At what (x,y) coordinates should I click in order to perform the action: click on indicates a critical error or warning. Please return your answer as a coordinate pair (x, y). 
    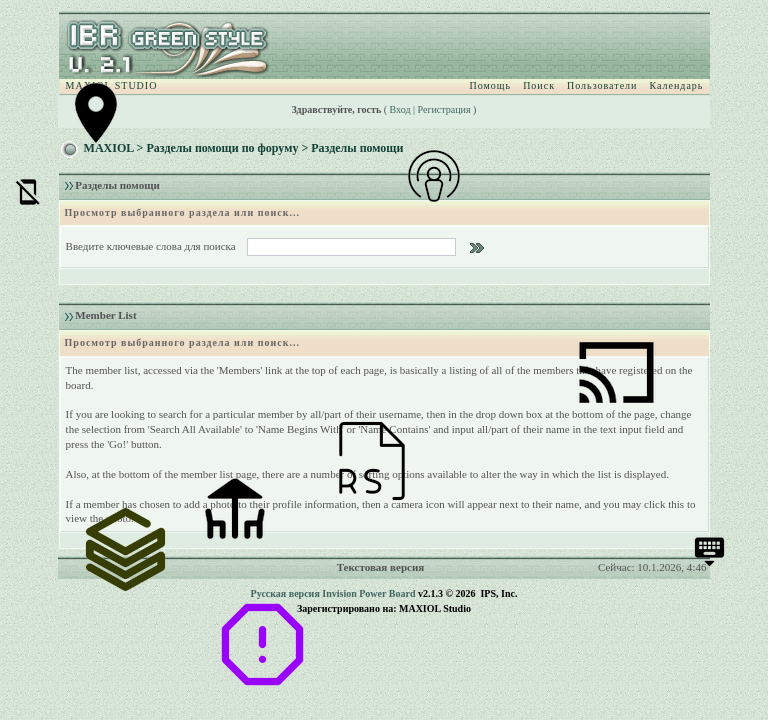
    Looking at the image, I should click on (262, 644).